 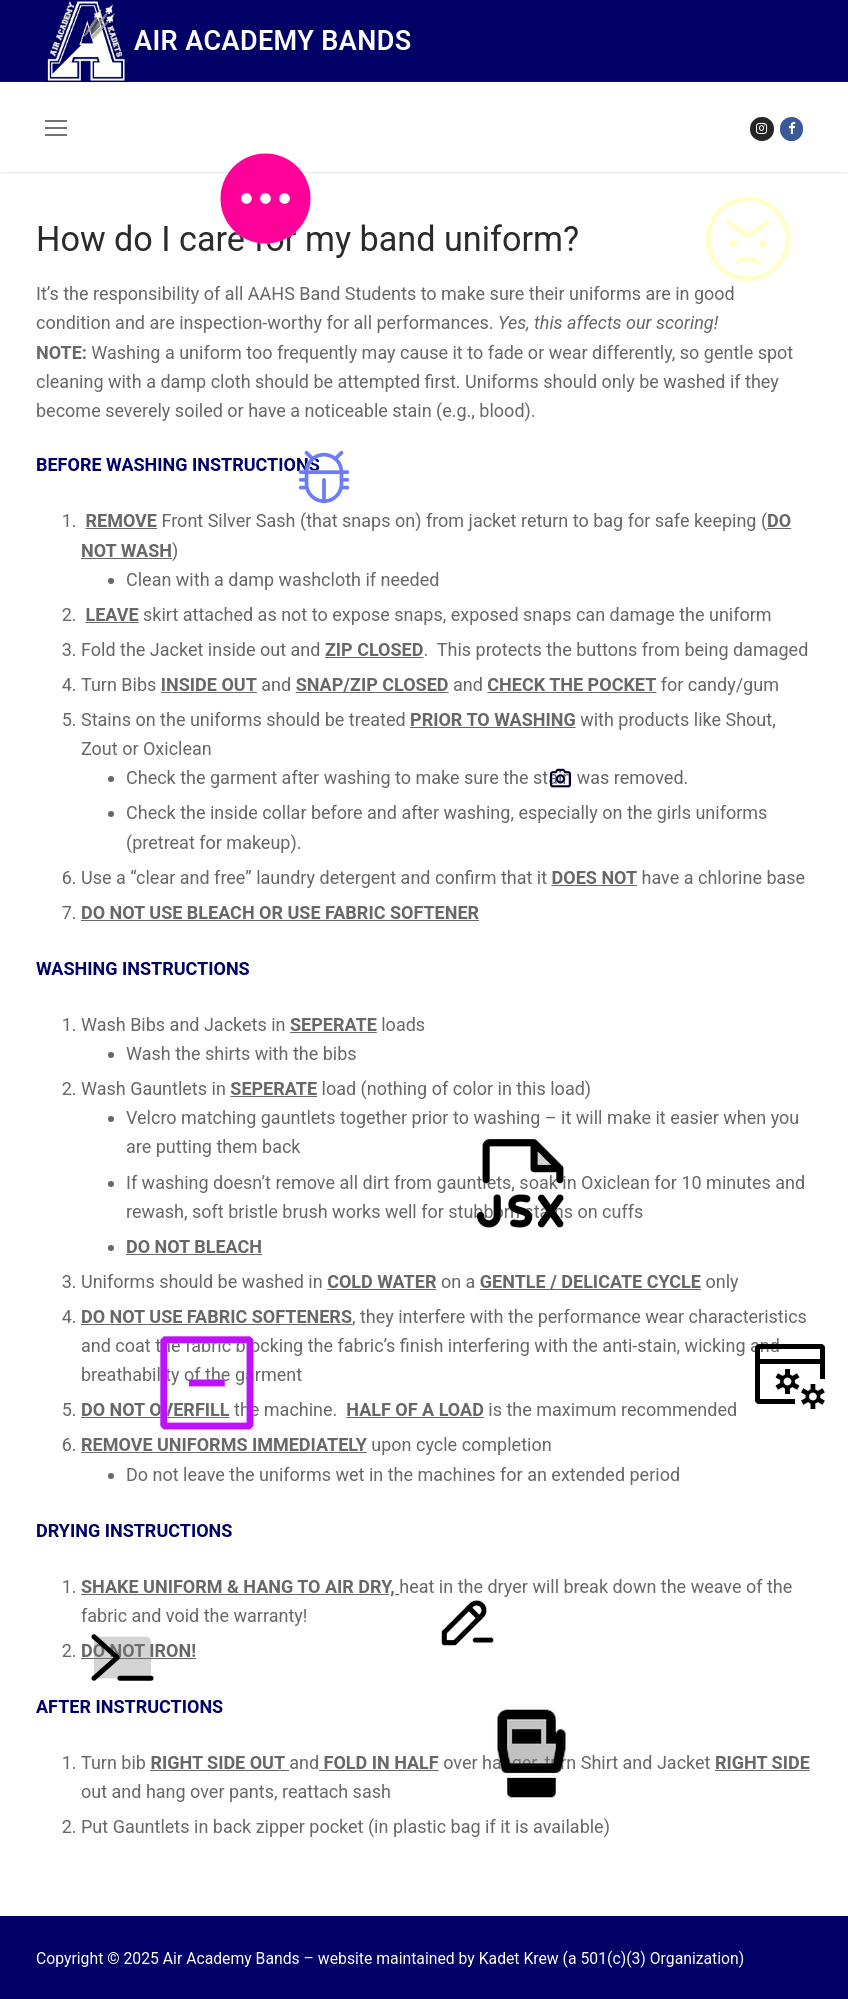 I want to click on a JSX file type indicator, so click(x=523, y=1187).